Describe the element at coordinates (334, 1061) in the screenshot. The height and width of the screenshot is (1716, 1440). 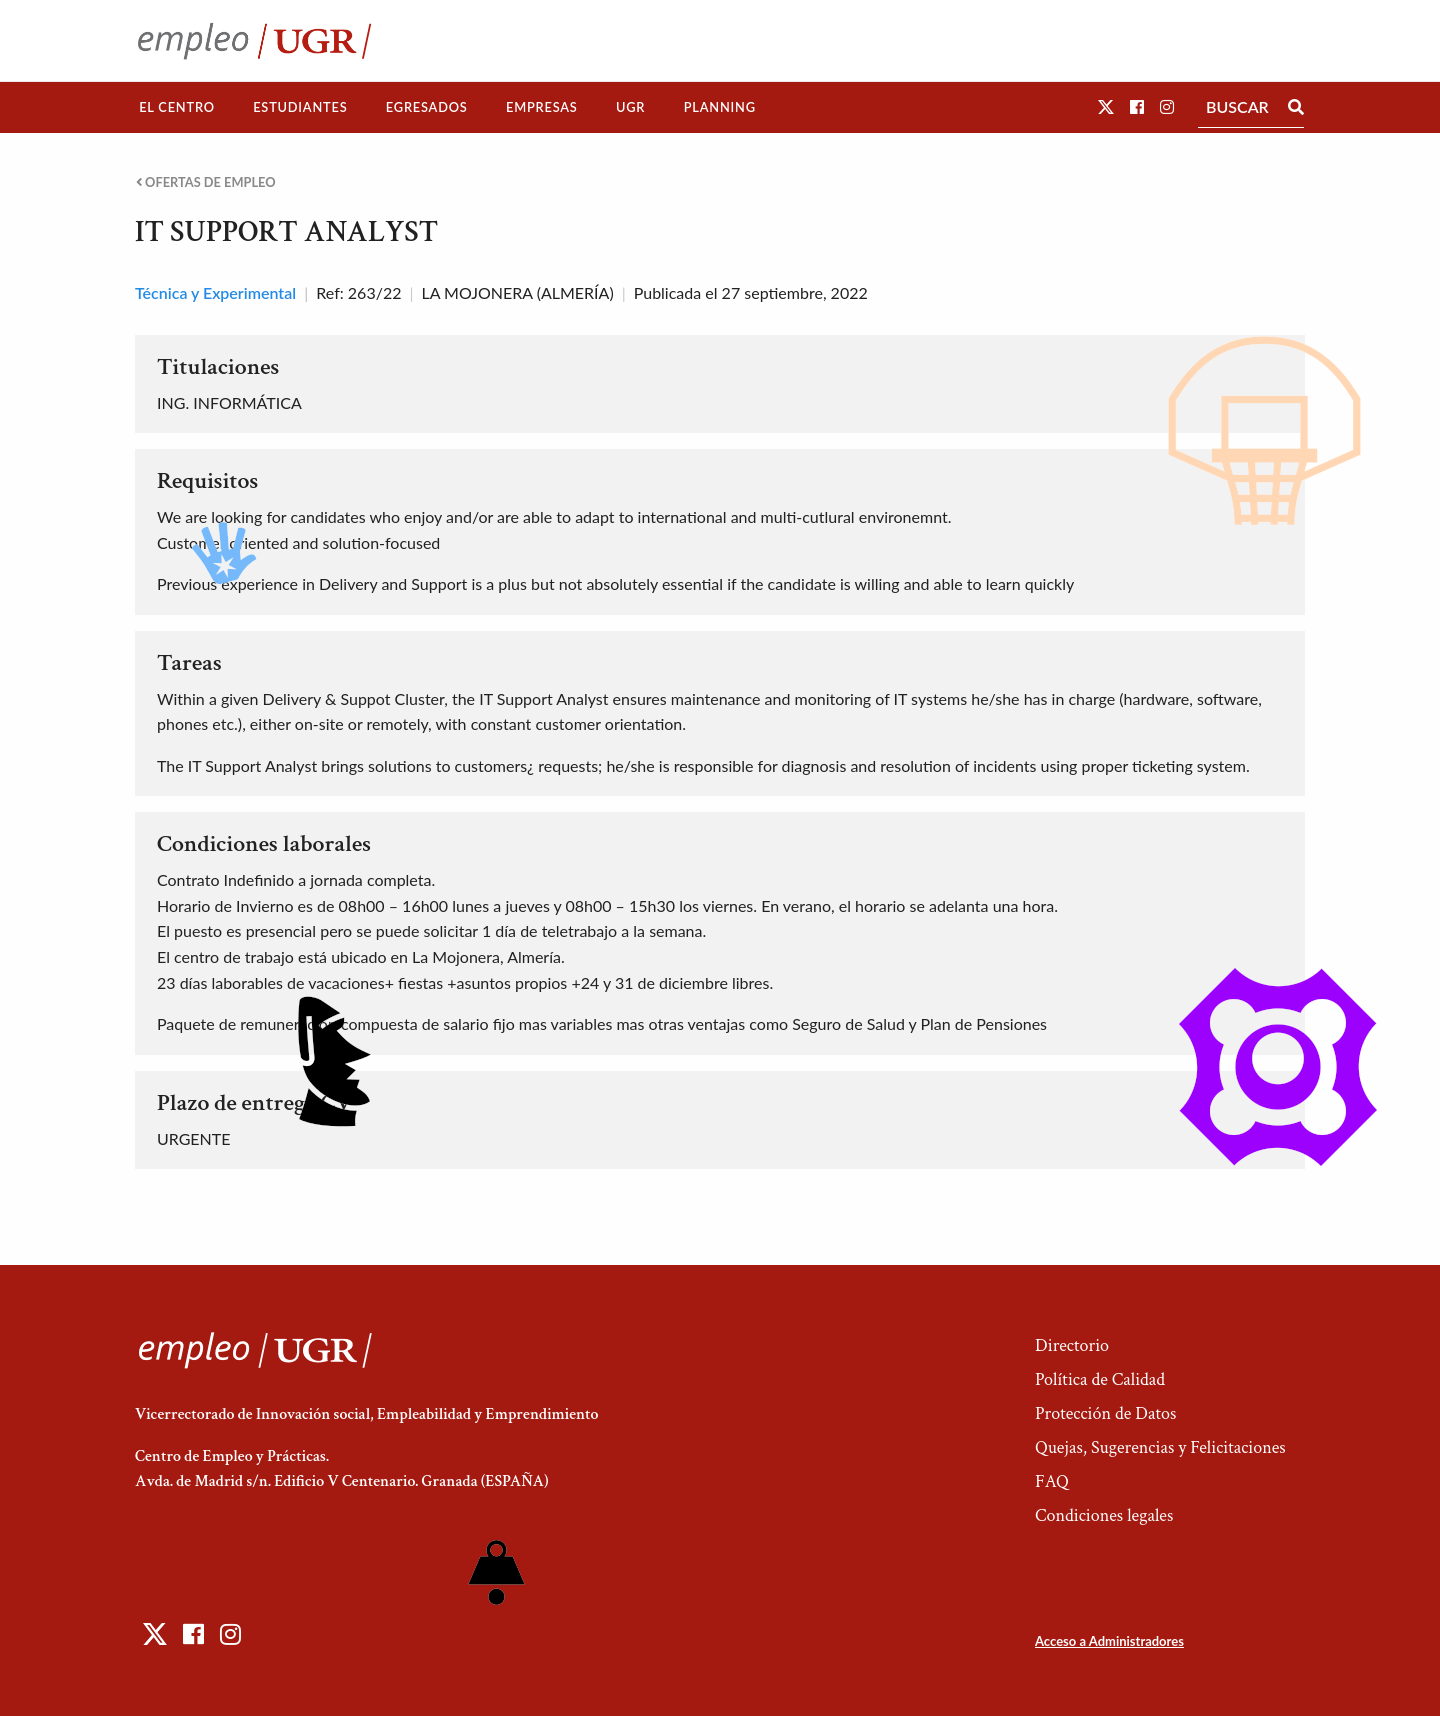
I see `easter island moai statue icon` at that location.